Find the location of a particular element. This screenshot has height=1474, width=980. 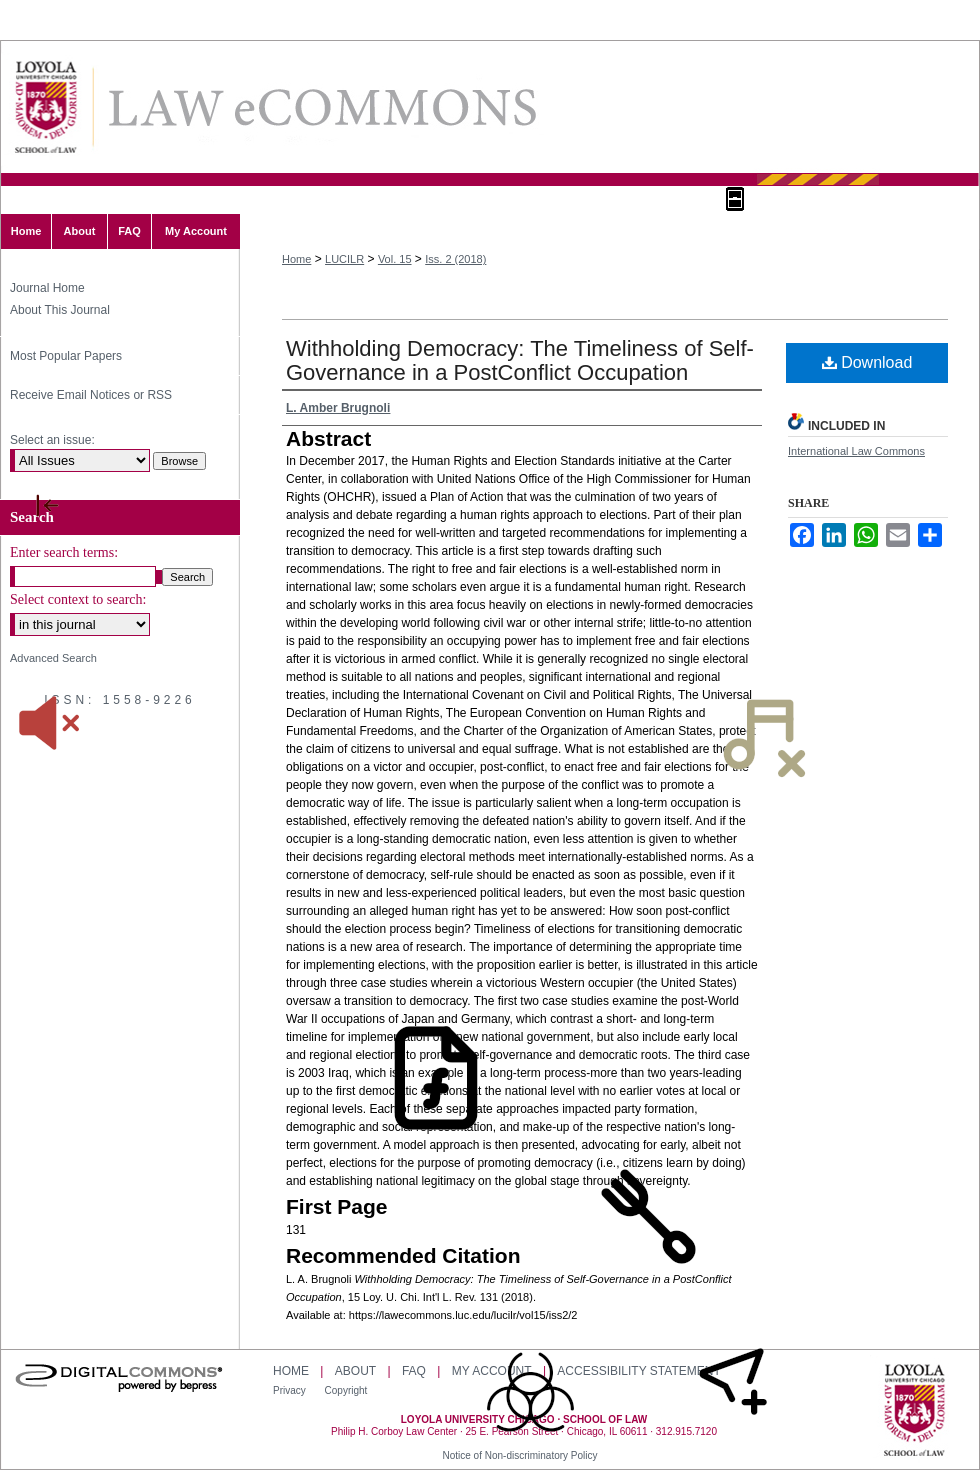

view or open a function file is located at coordinates (436, 1078).